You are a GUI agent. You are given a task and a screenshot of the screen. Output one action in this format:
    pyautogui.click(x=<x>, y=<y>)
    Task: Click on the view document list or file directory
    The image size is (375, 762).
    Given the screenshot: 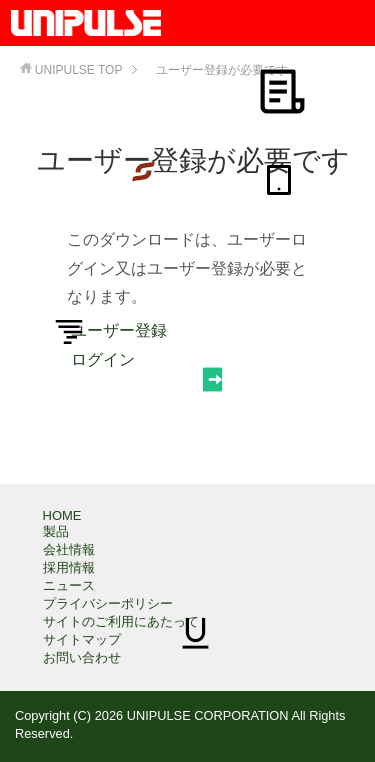 What is the action you would take?
    pyautogui.click(x=282, y=91)
    